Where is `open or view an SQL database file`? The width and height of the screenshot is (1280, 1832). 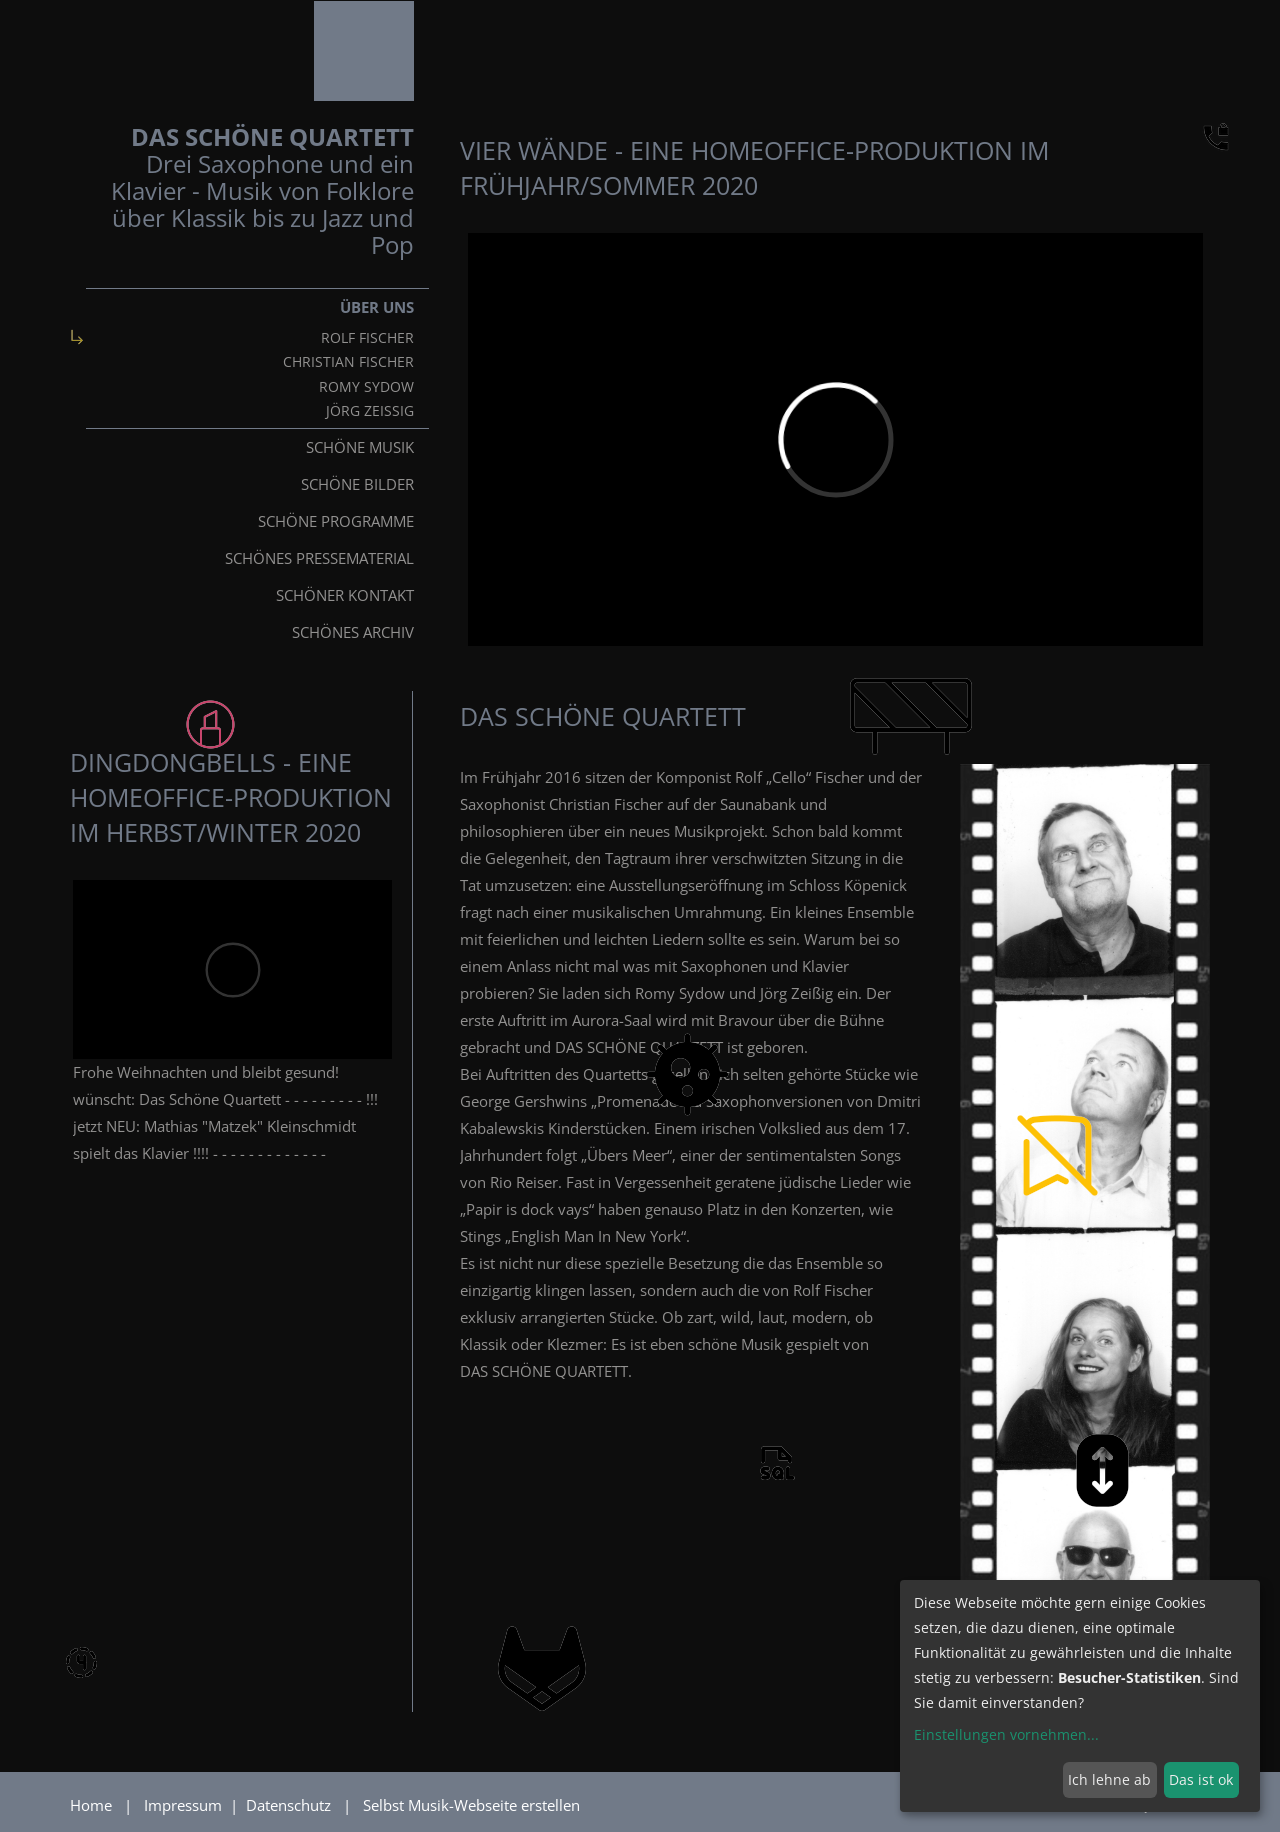
open or view an SQL database file is located at coordinates (776, 1464).